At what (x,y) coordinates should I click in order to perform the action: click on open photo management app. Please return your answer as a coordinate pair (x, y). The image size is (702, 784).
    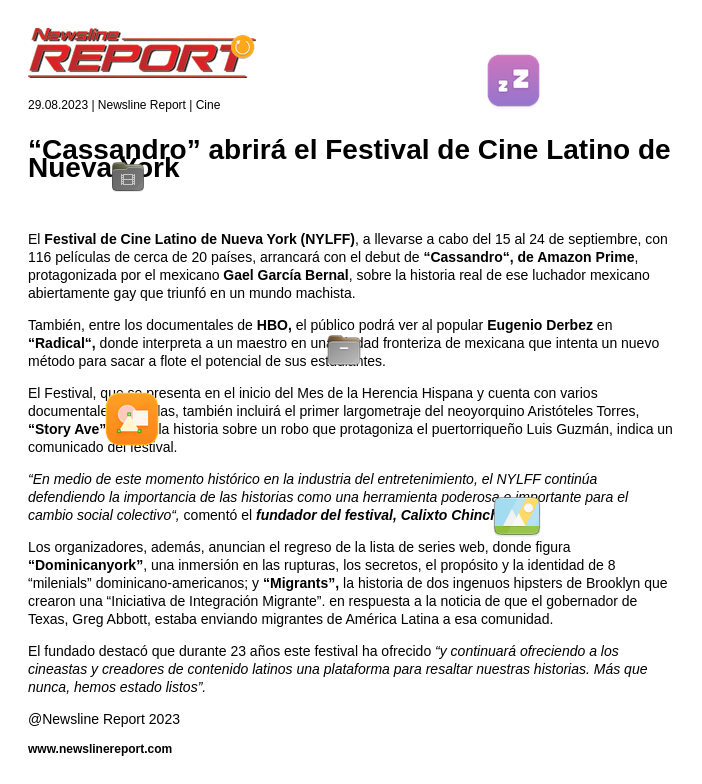
    Looking at the image, I should click on (517, 516).